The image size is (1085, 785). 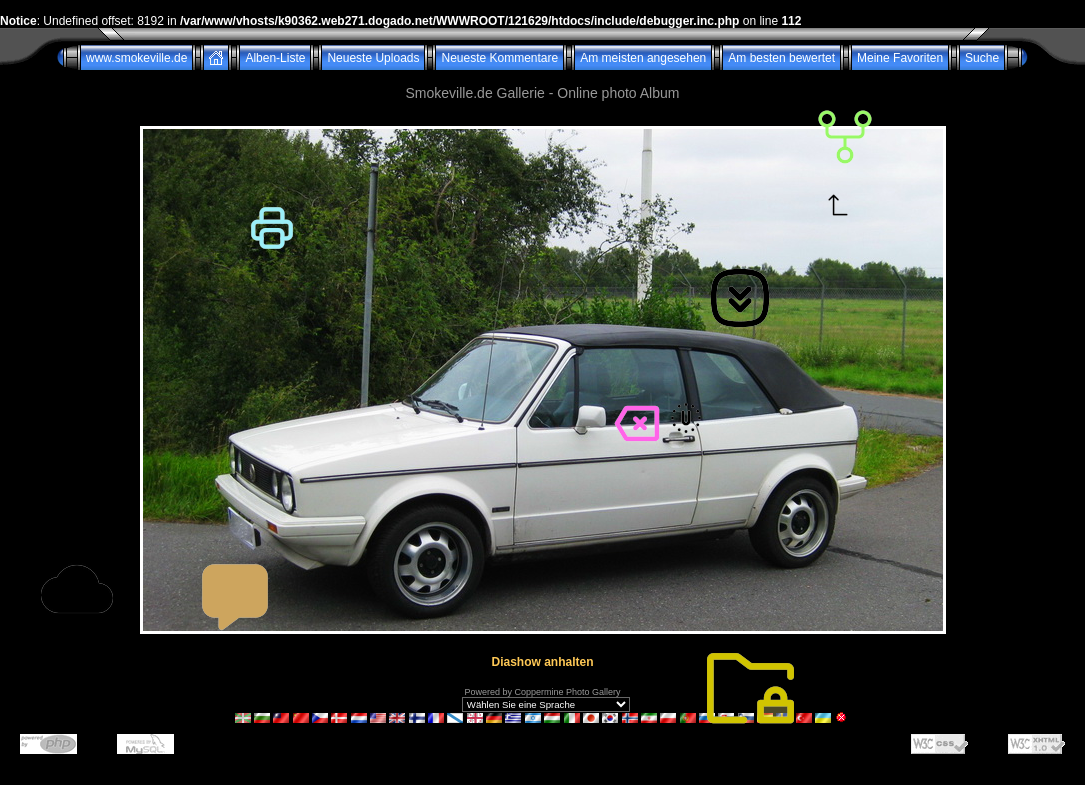 What do you see at coordinates (638, 423) in the screenshot?
I see `delete the previous character` at bounding box center [638, 423].